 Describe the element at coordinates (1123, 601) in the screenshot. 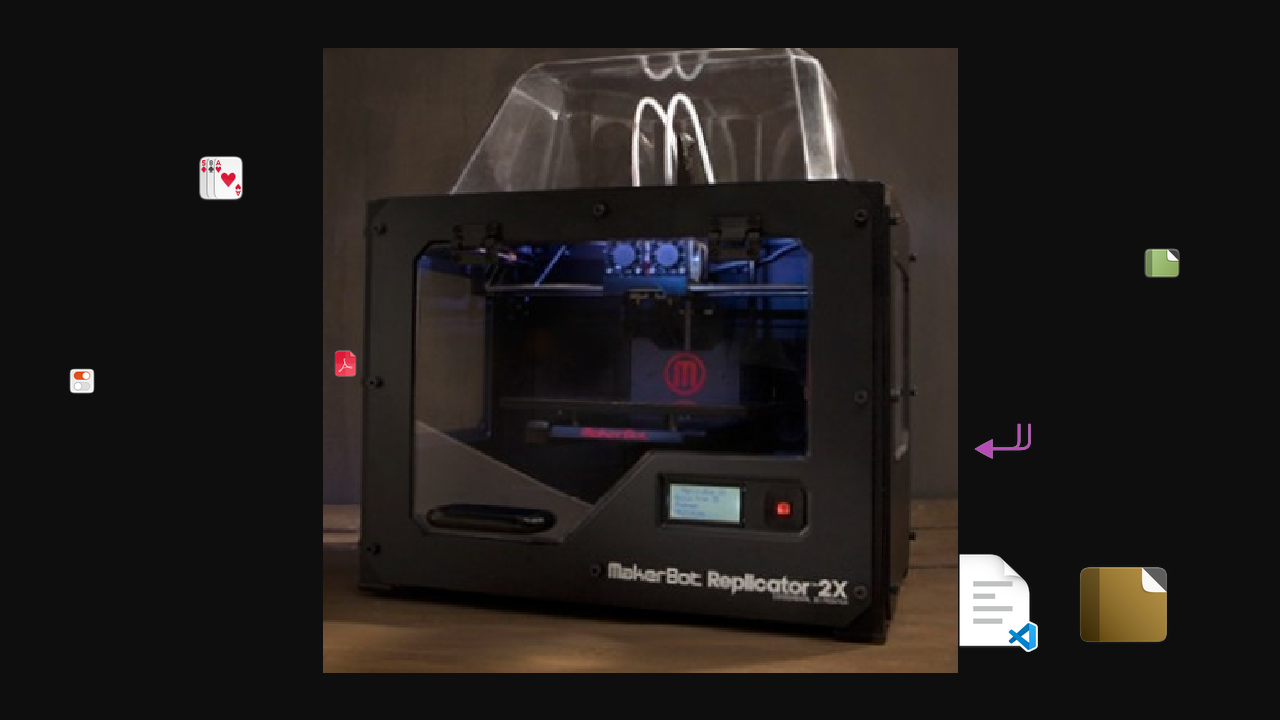

I see `change desktop wallpaper settings` at that location.